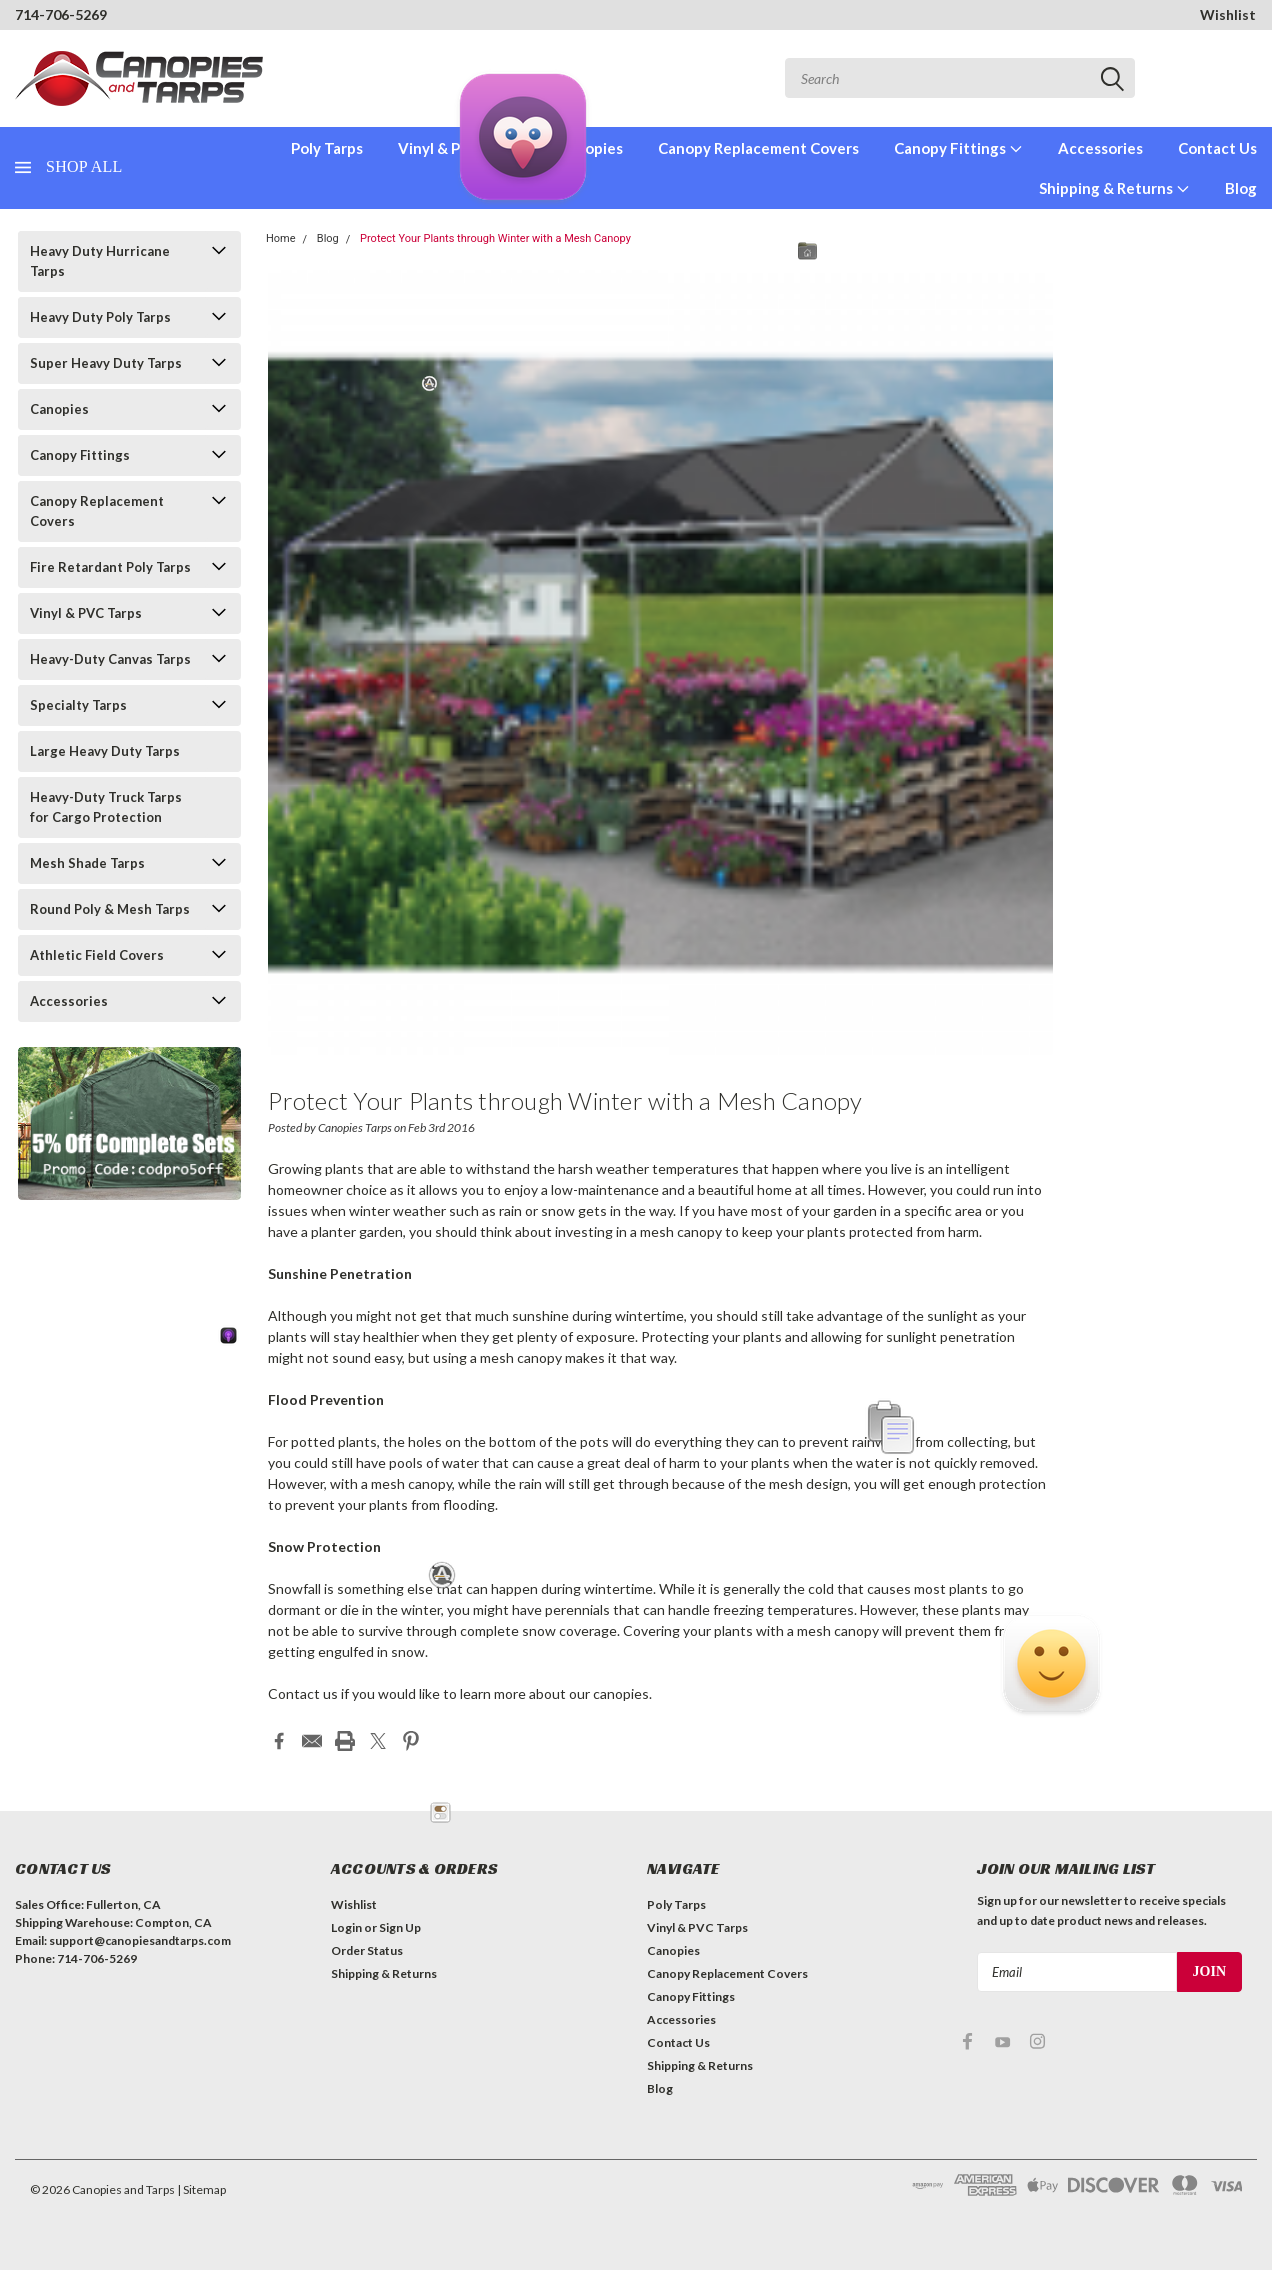  I want to click on open unity tweak tool settings, so click(440, 1812).